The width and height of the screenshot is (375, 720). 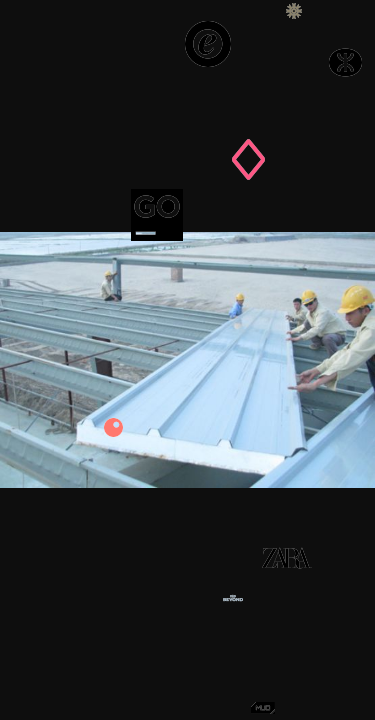 What do you see at coordinates (287, 558) in the screenshot?
I see `visit the Zara website or app` at bounding box center [287, 558].